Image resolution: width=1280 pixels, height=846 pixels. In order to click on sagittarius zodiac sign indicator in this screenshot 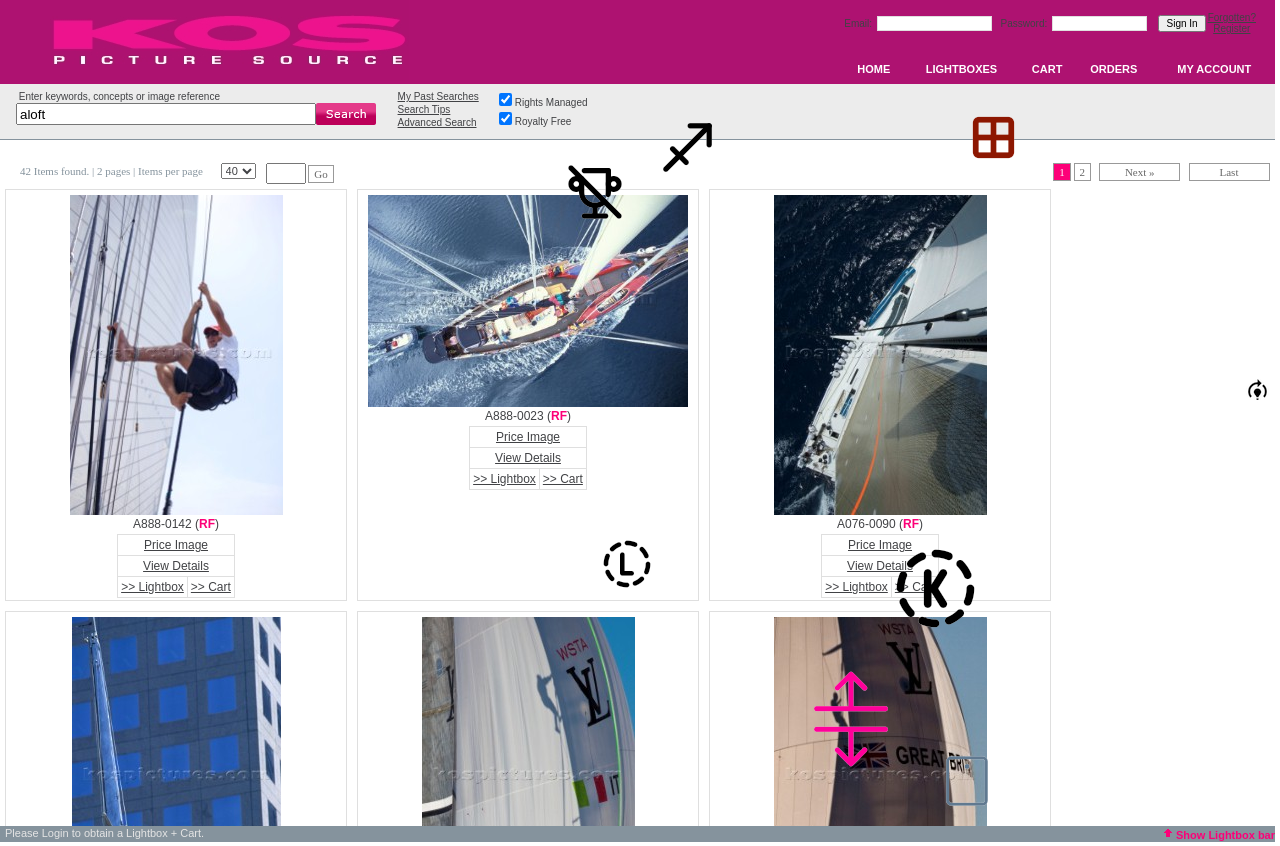, I will do `click(687, 147)`.